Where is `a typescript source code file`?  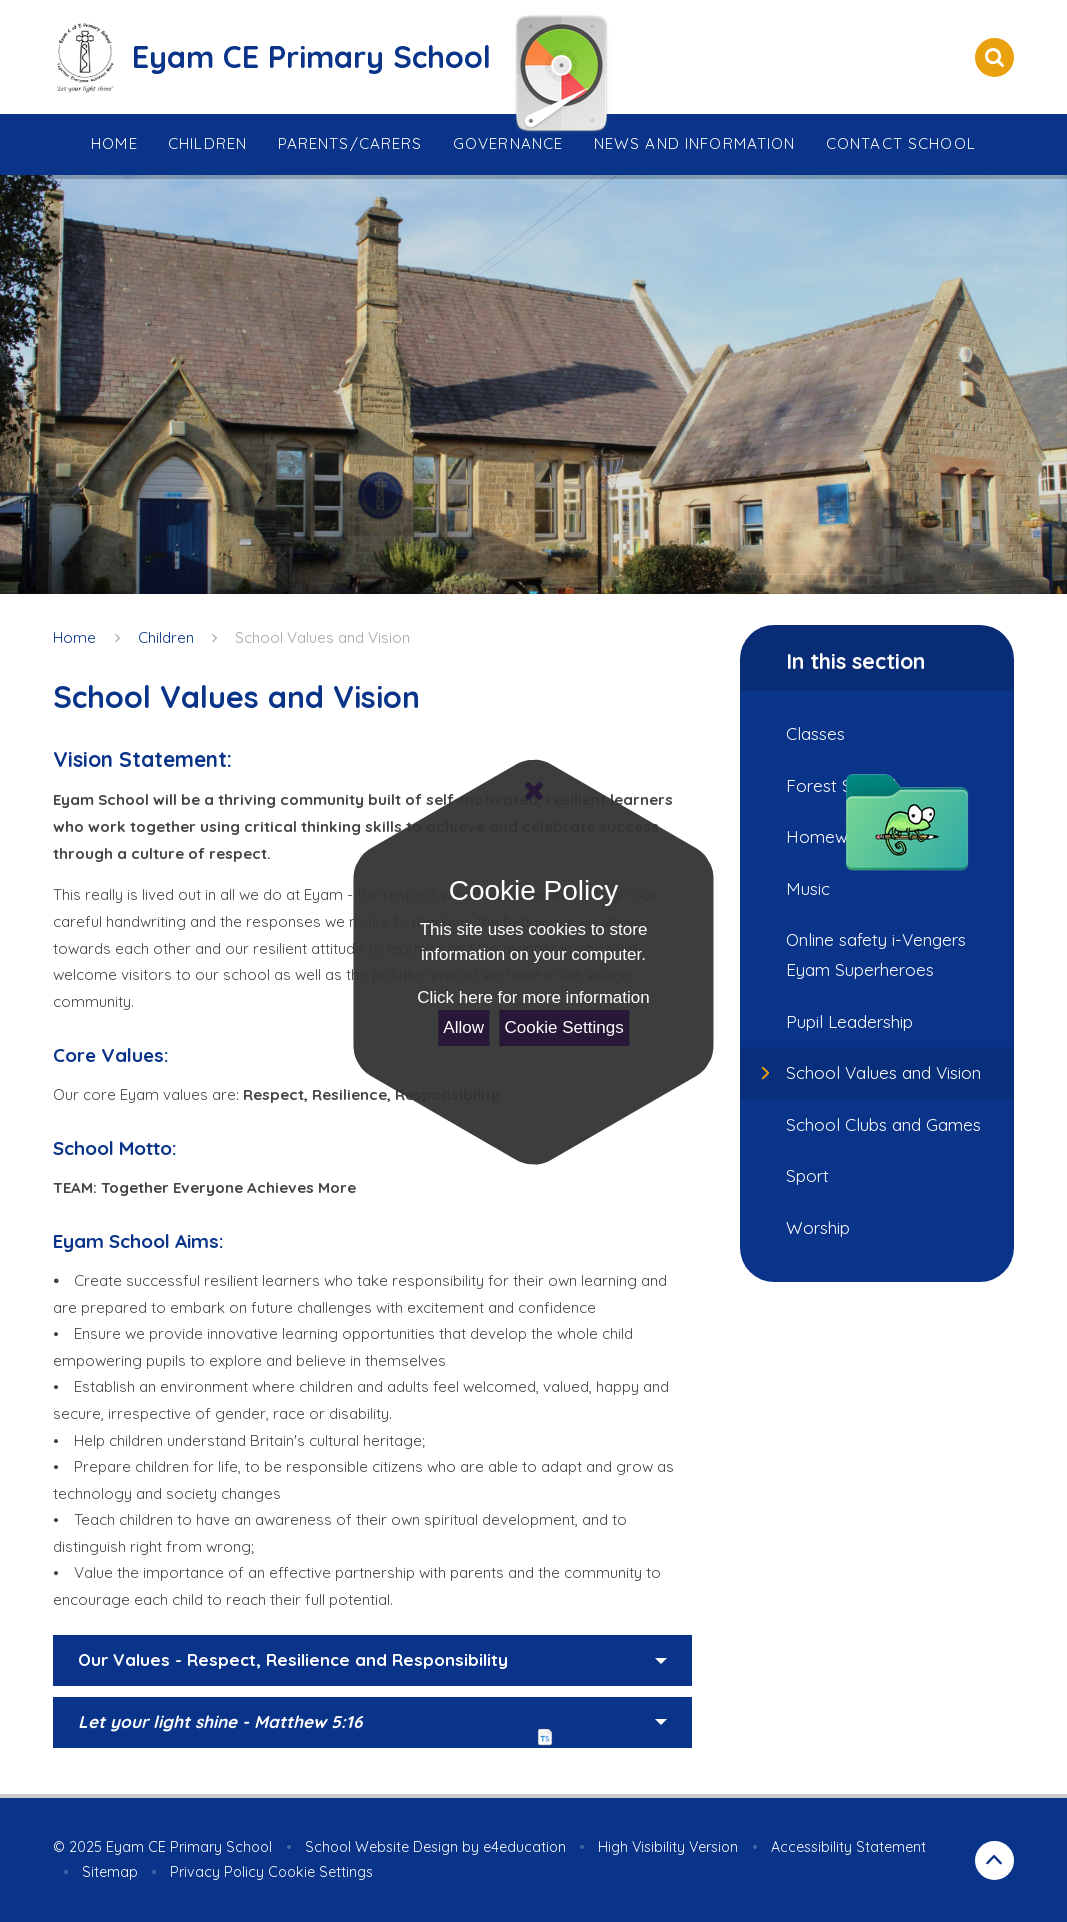
a typescript source code file is located at coordinates (545, 1737).